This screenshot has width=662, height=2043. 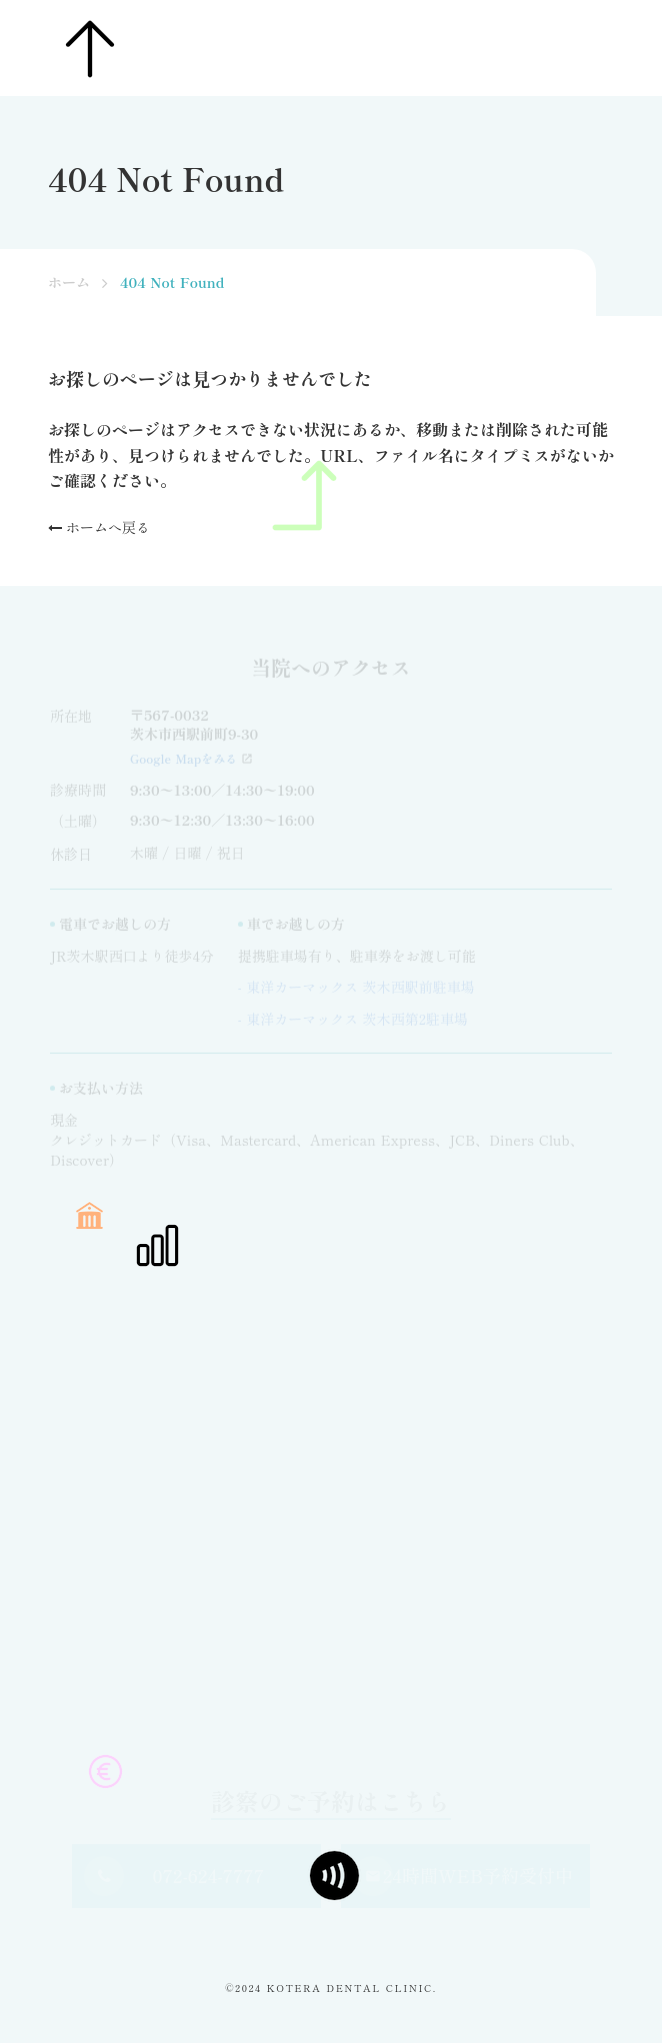 I want to click on access library or archives, so click(x=89, y=1215).